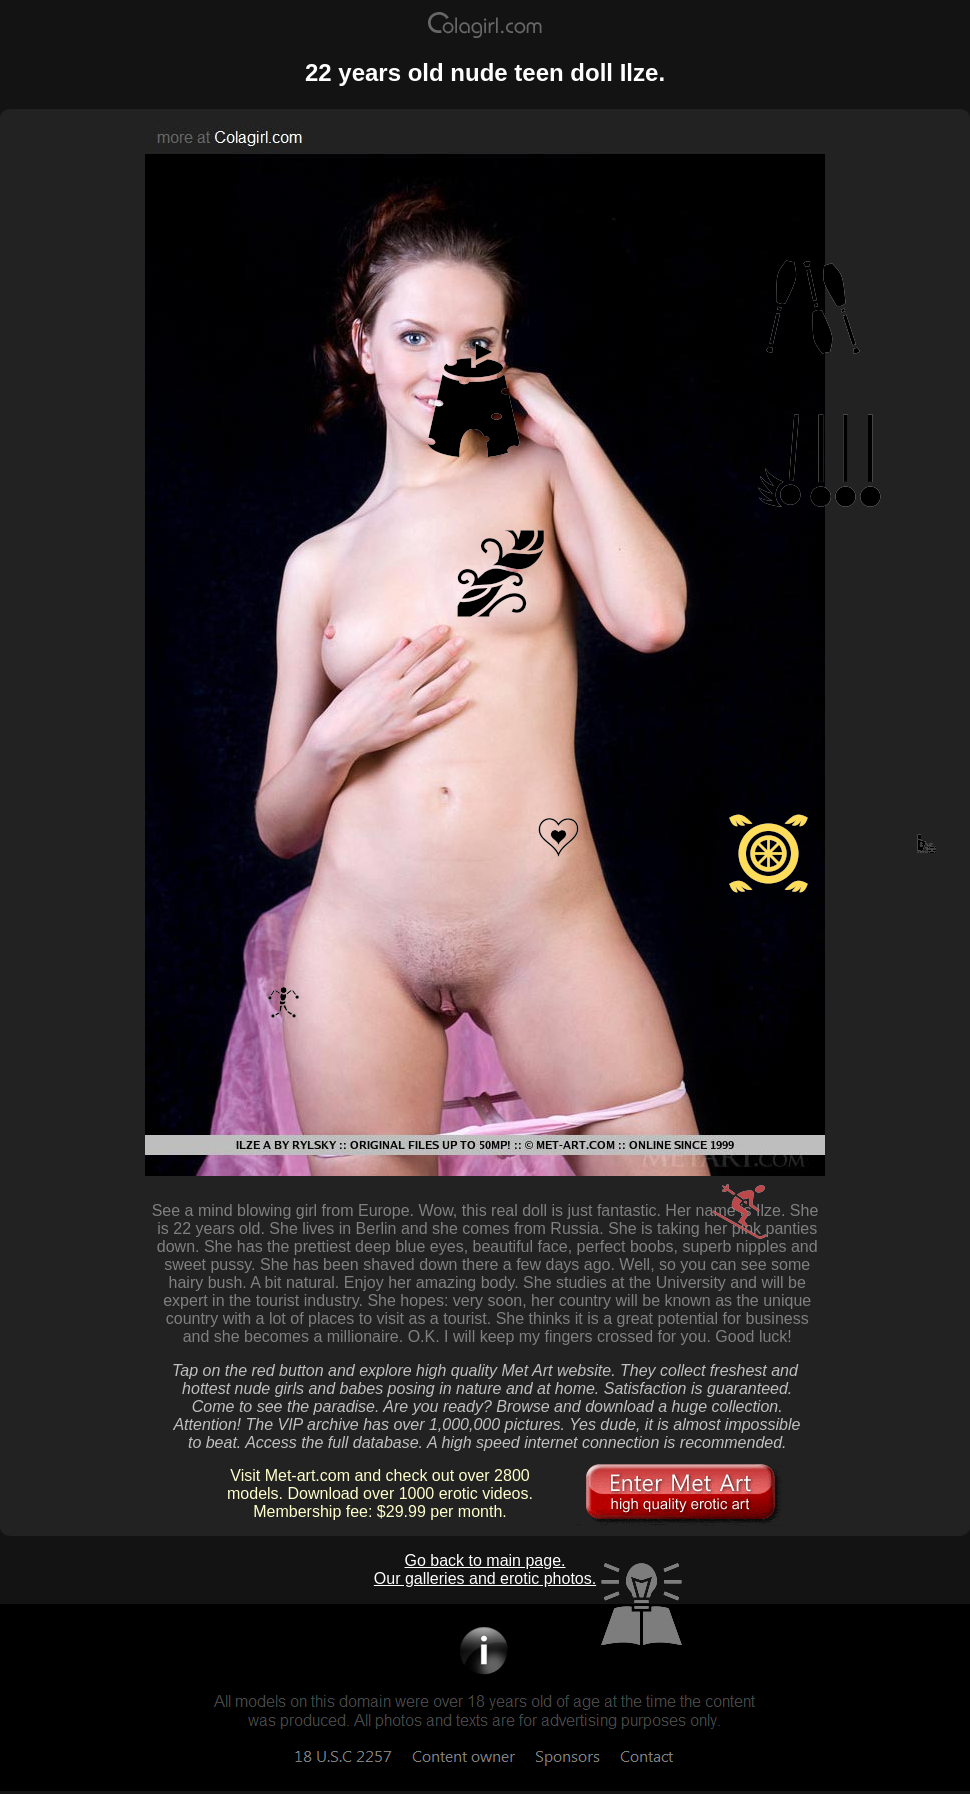 The height and width of the screenshot is (1794, 970). Describe the element at coordinates (500, 573) in the screenshot. I see `decorative plant or nature-themed game element` at that location.